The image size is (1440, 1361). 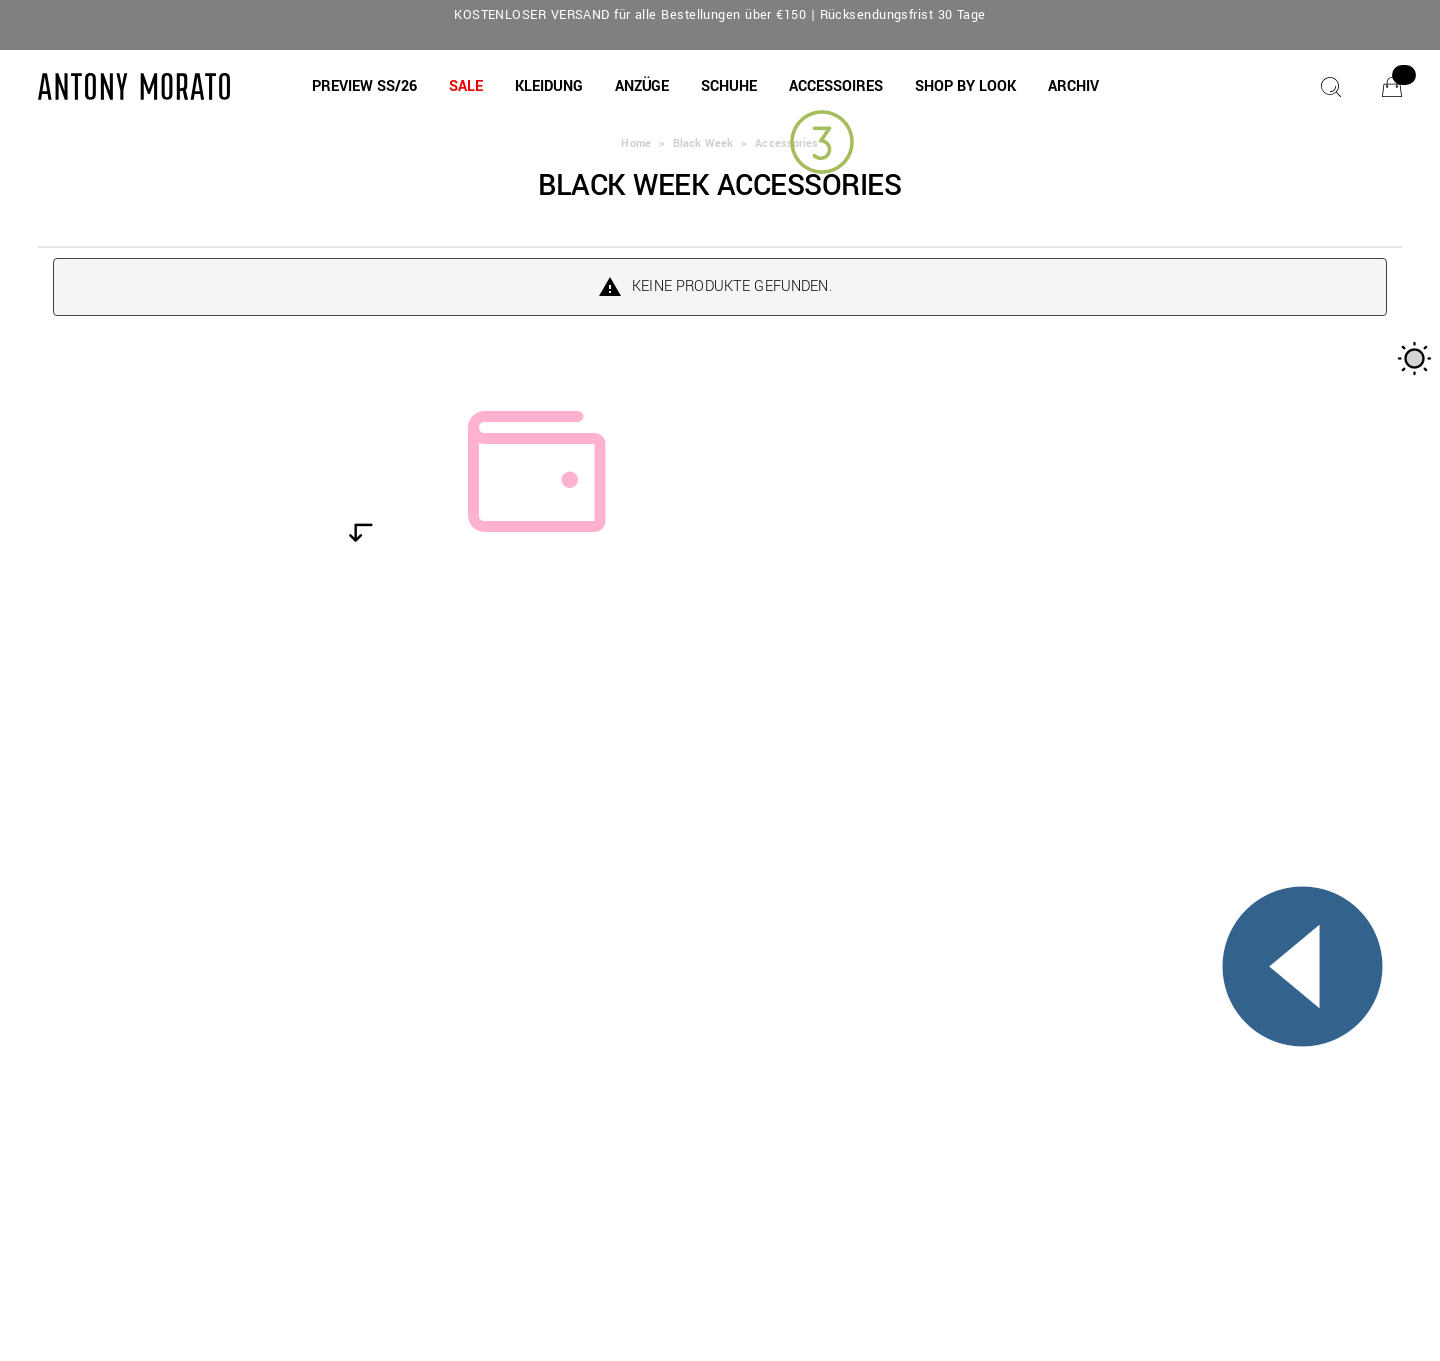 I want to click on access your wallet or payment methods, so click(x=534, y=477).